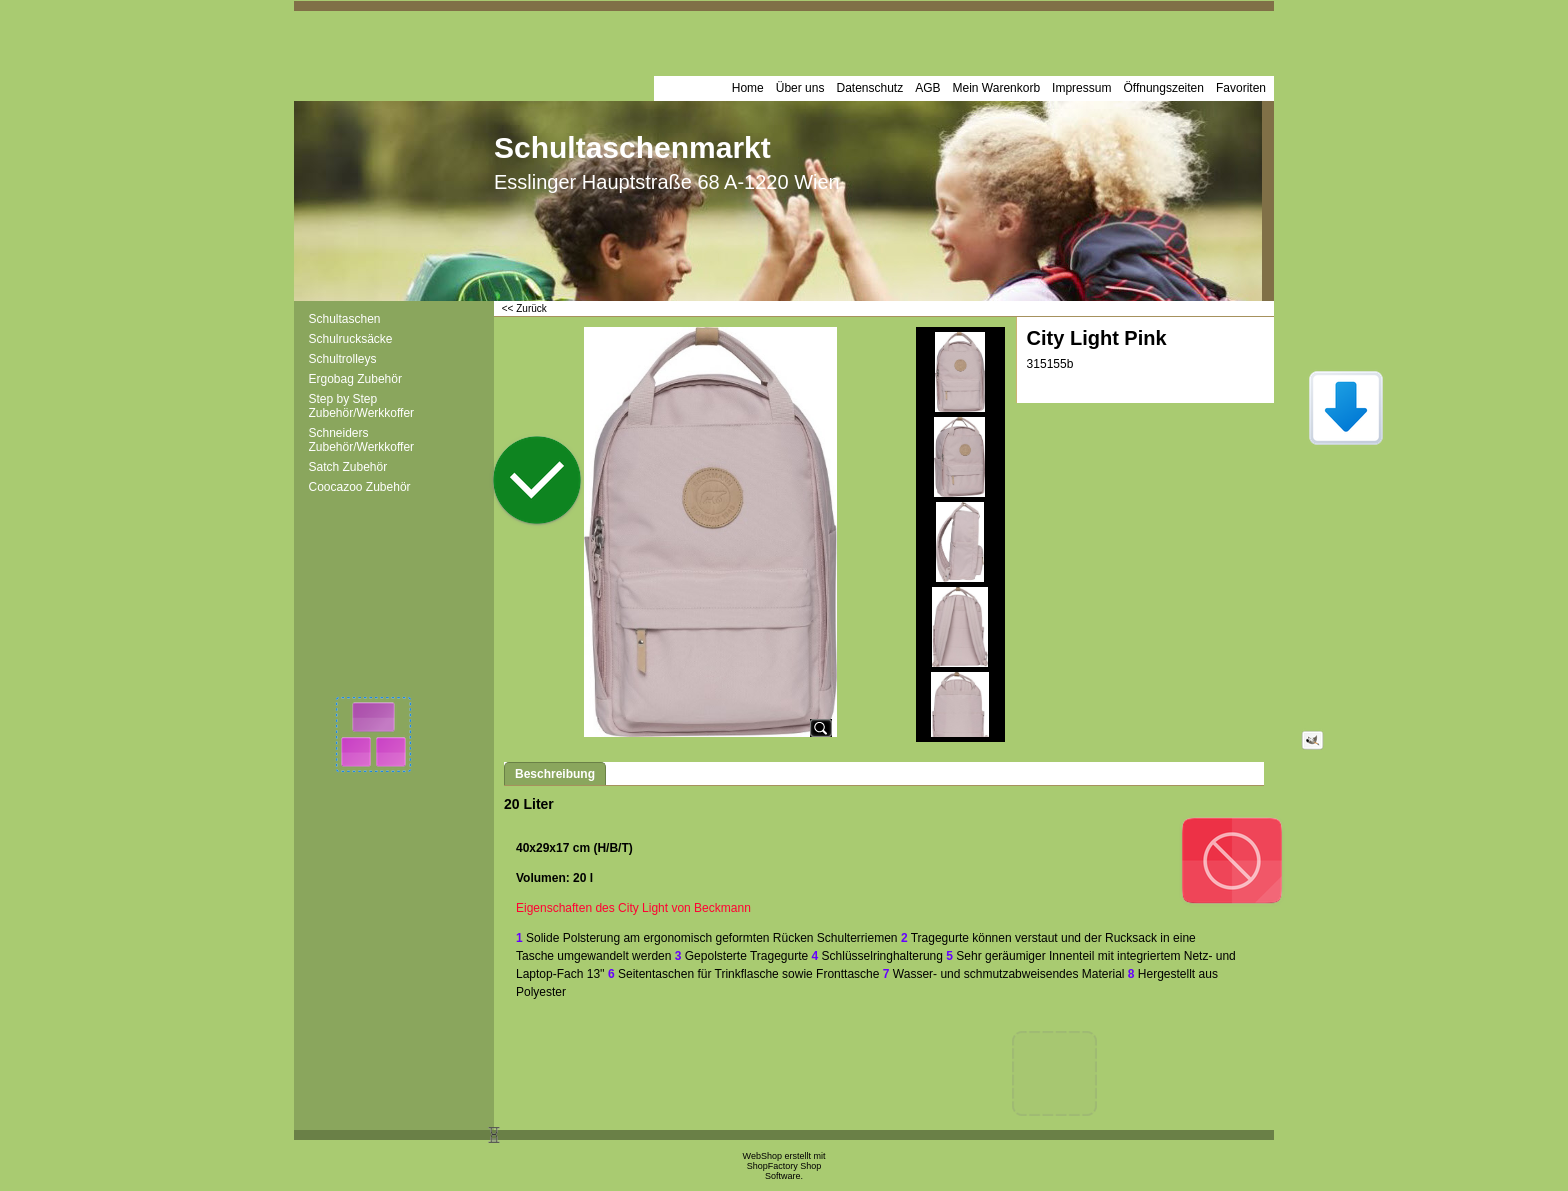  Describe the element at coordinates (1346, 408) in the screenshot. I see `download a file or content` at that location.